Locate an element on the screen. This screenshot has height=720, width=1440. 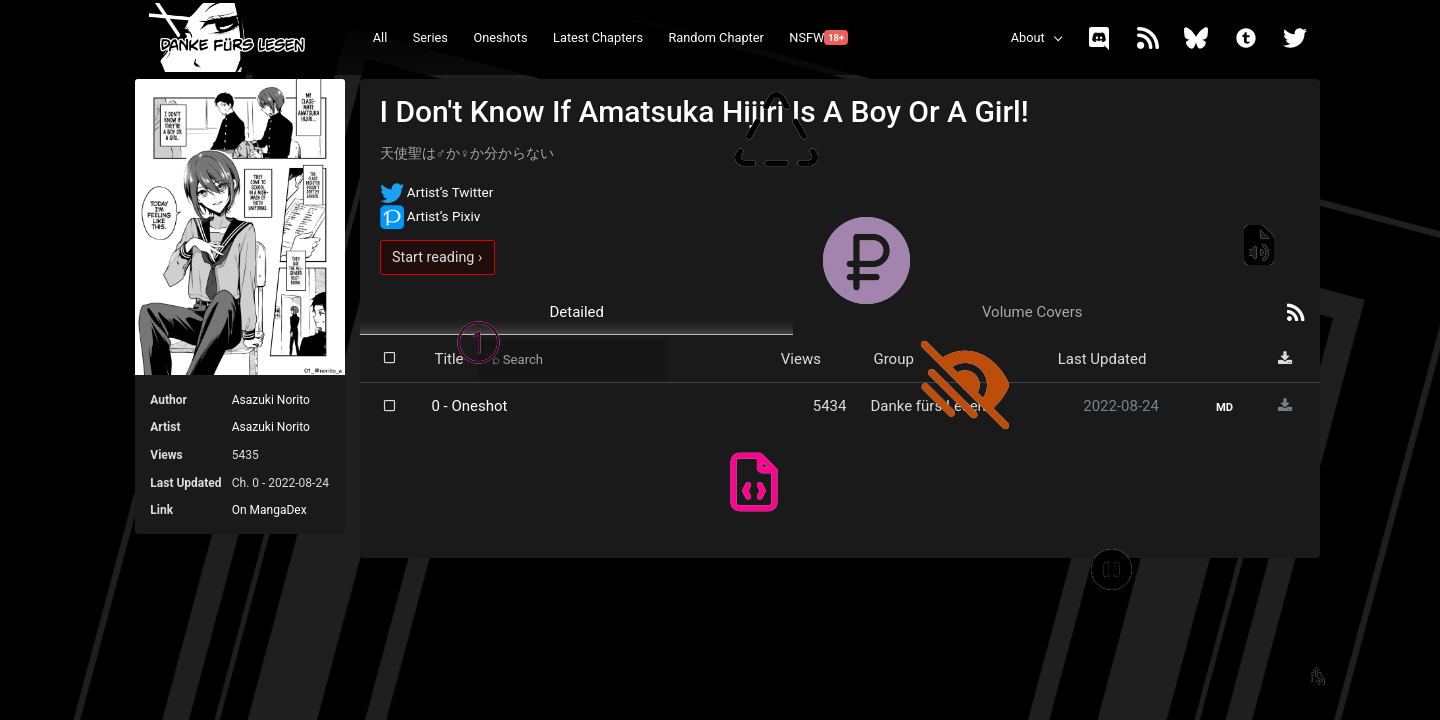
view source code file is located at coordinates (754, 482).